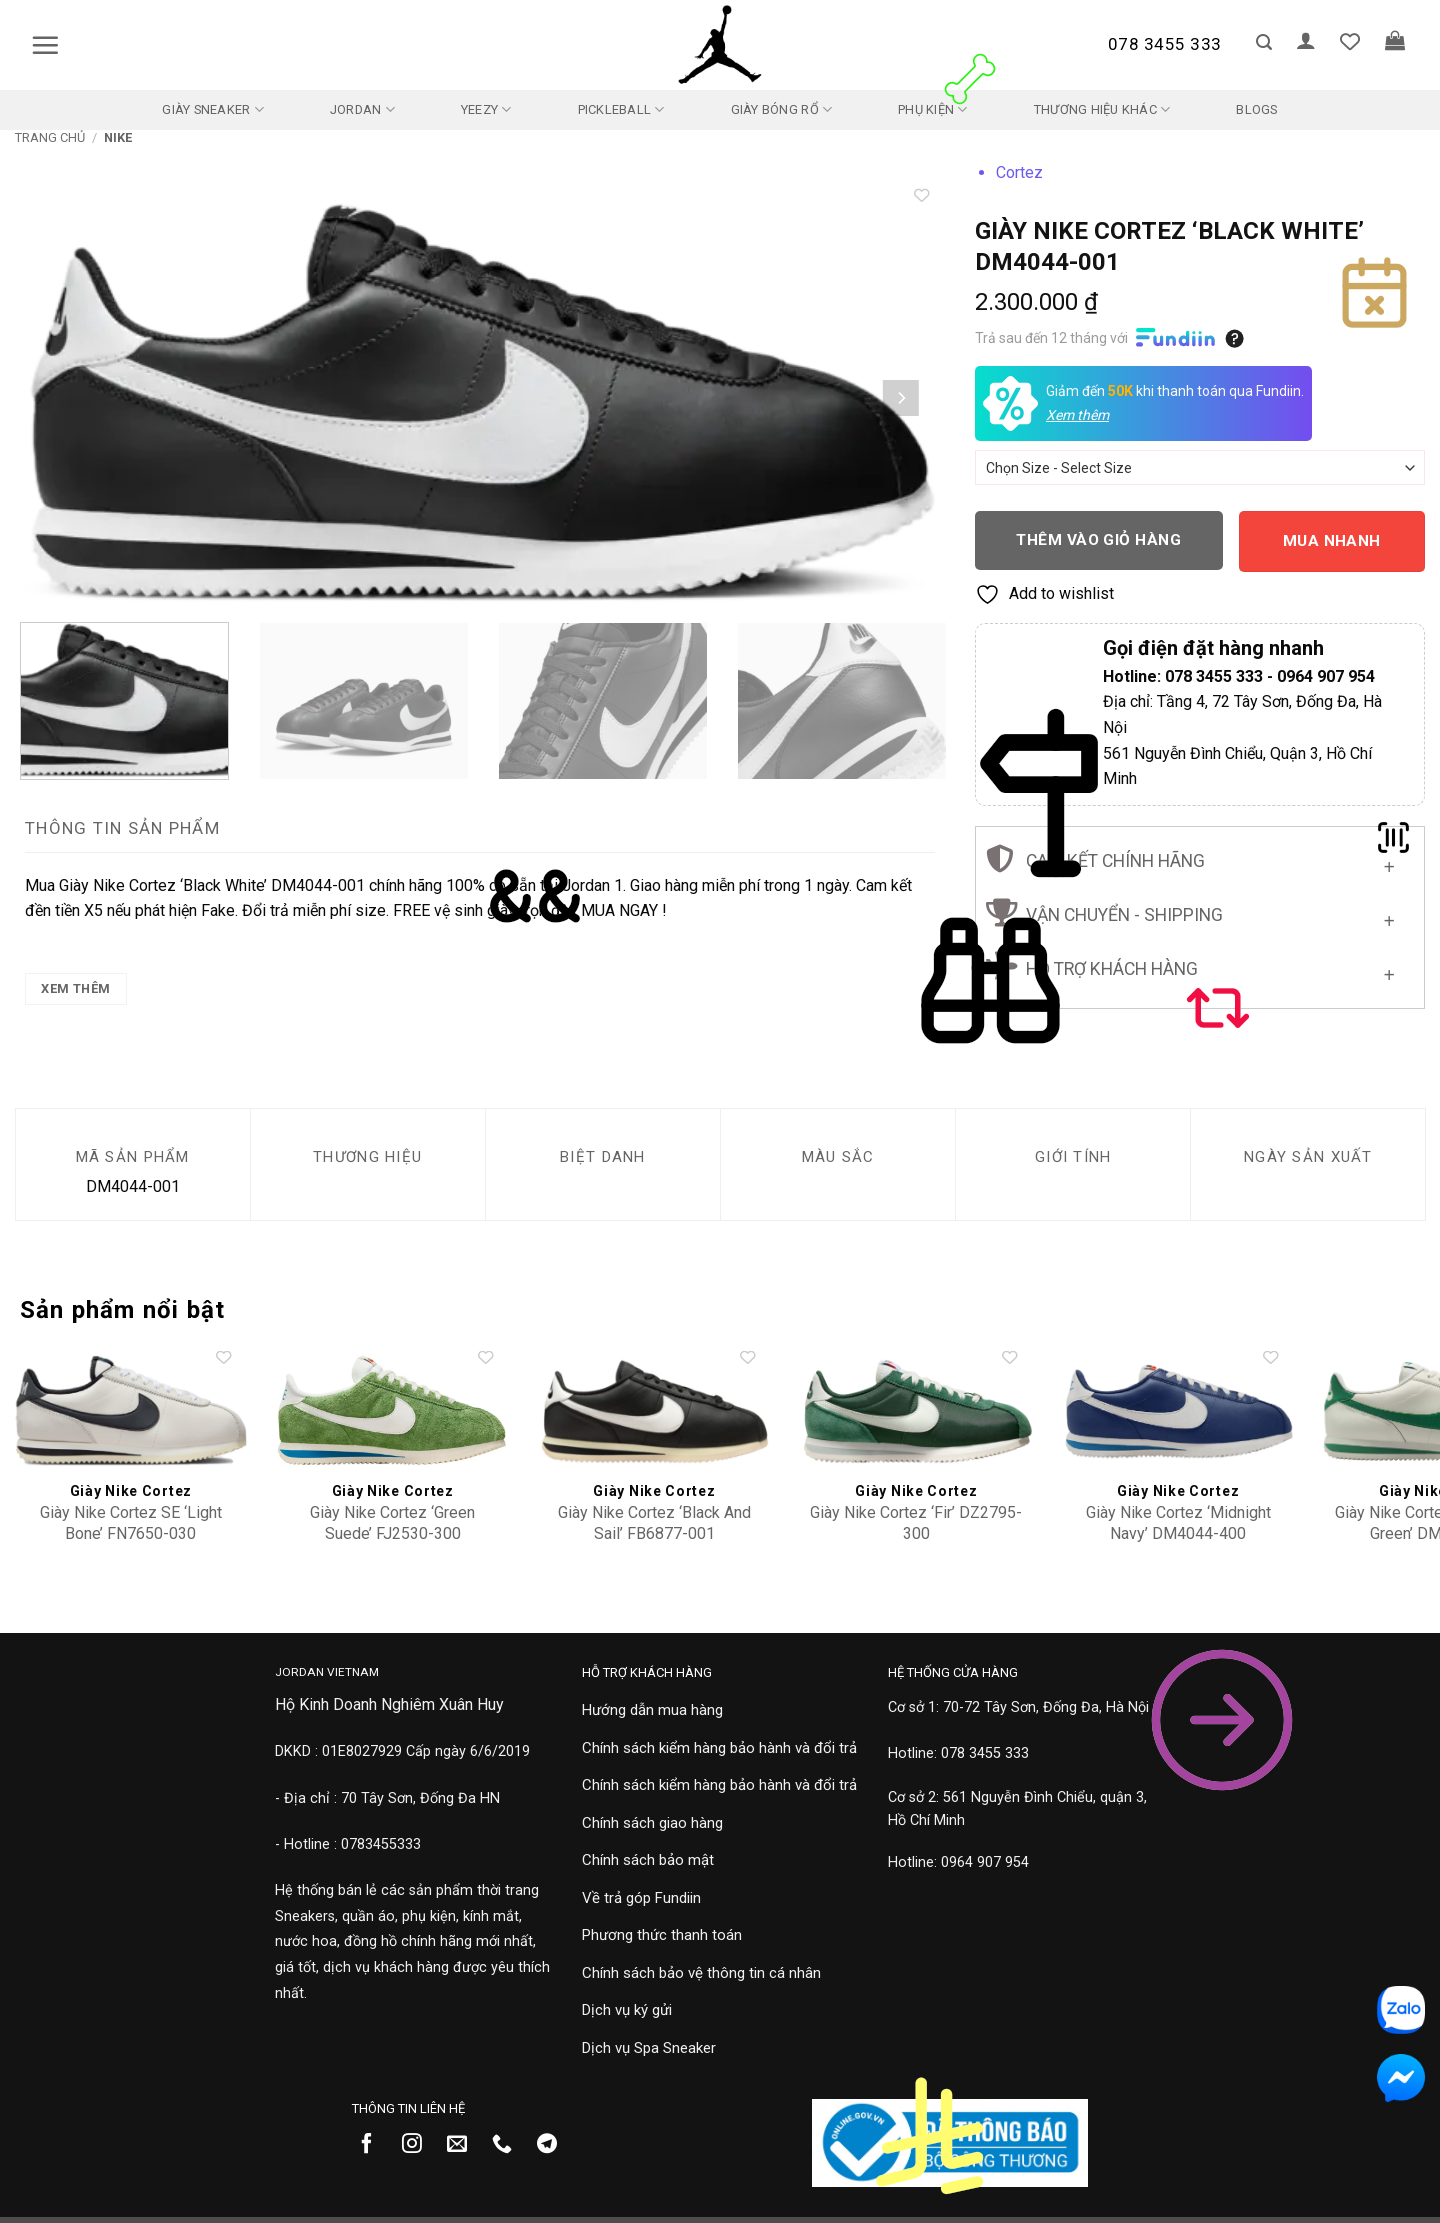 The width and height of the screenshot is (1440, 2223). I want to click on enable repeat or loop playback, so click(1218, 1008).